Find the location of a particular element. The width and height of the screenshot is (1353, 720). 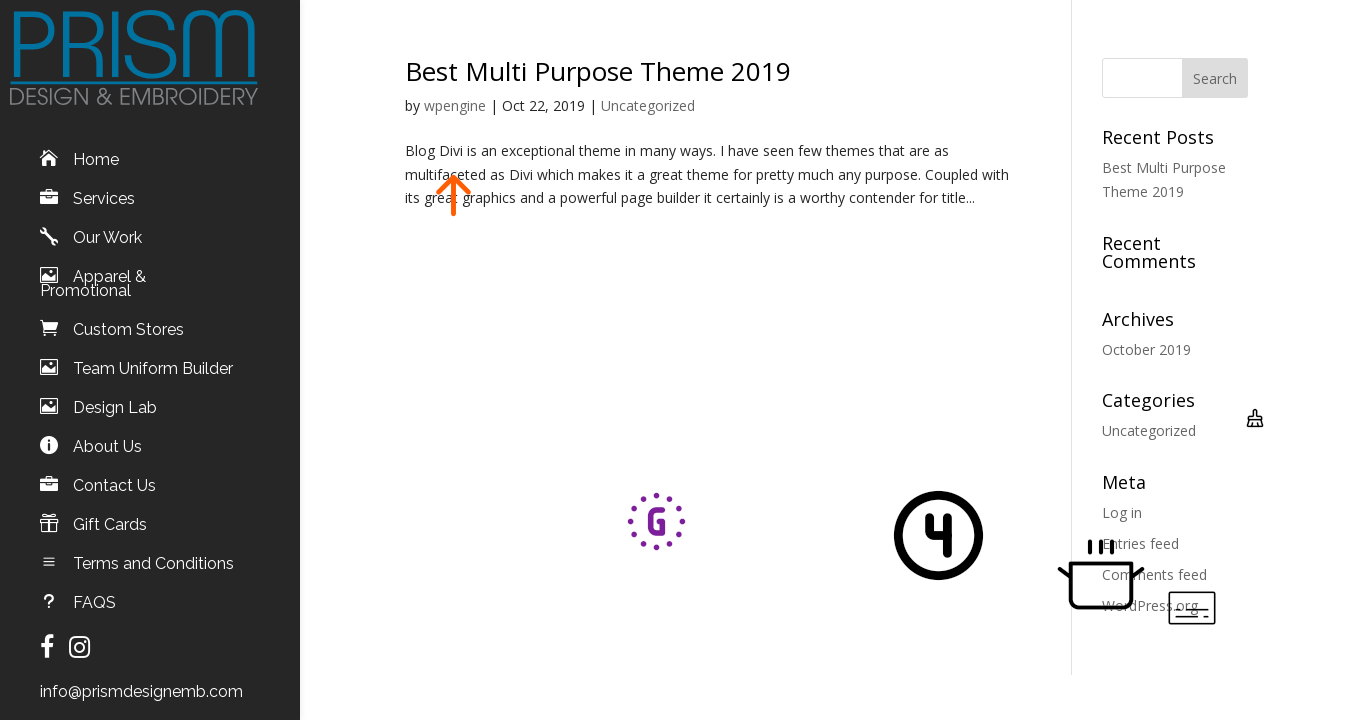

scroll to top of page is located at coordinates (453, 195).